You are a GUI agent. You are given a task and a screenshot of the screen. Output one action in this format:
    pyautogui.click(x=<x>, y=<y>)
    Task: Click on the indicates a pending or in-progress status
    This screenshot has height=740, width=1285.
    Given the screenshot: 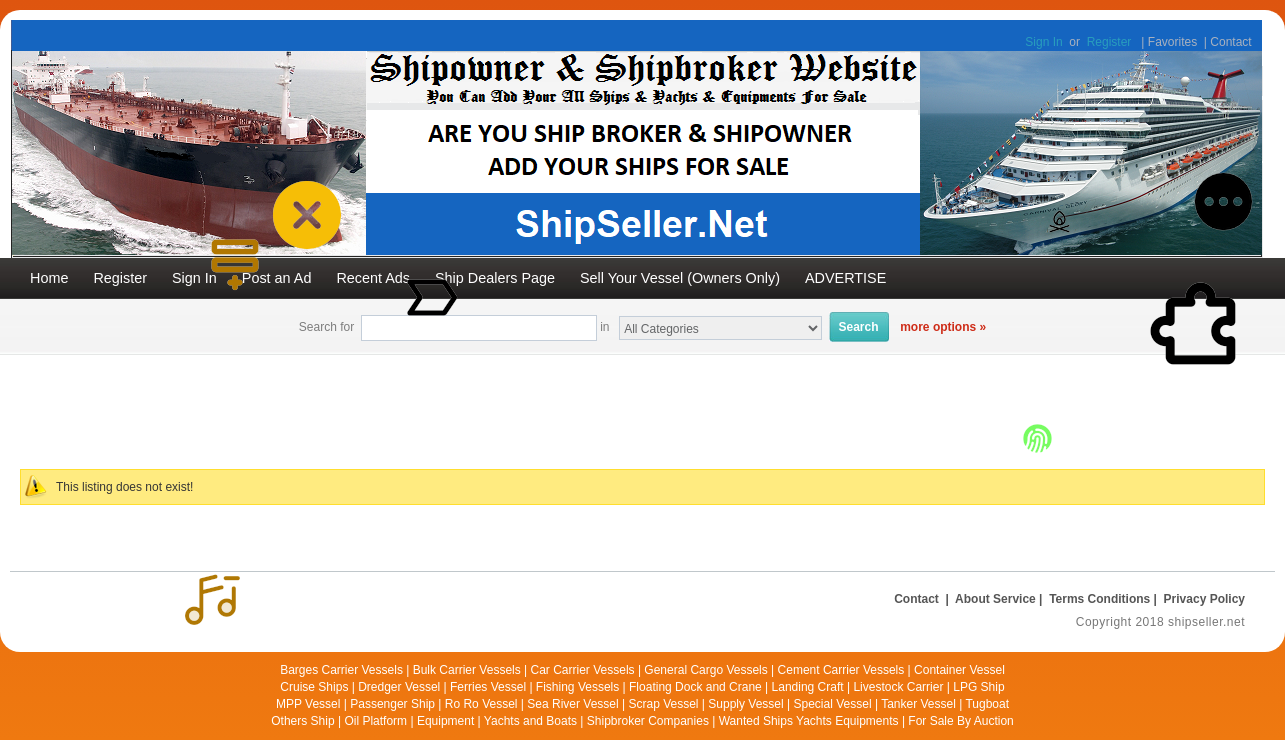 What is the action you would take?
    pyautogui.click(x=1223, y=201)
    